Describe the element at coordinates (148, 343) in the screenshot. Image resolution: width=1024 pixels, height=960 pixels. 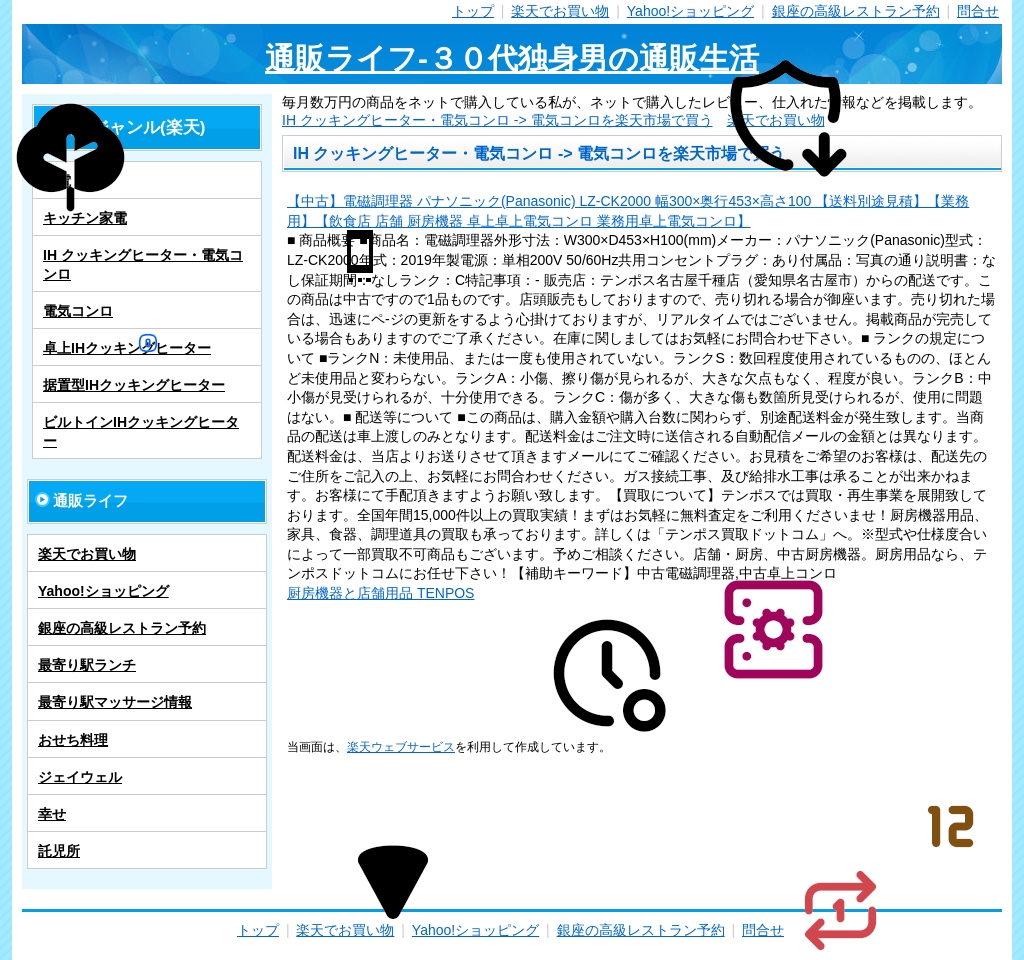
I see `indicates zero items or empty count` at that location.